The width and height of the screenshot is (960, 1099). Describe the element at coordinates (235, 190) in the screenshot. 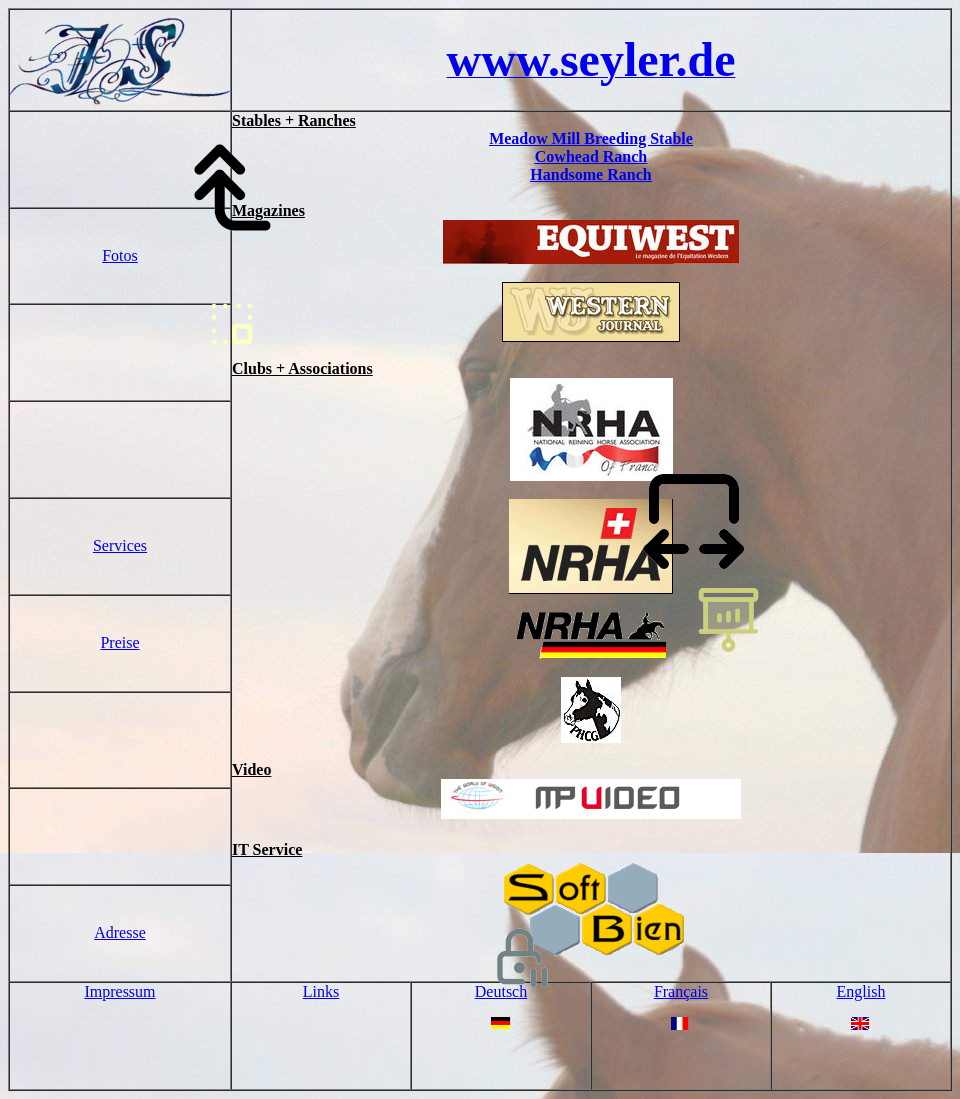

I see `go back two levels in navigation` at that location.